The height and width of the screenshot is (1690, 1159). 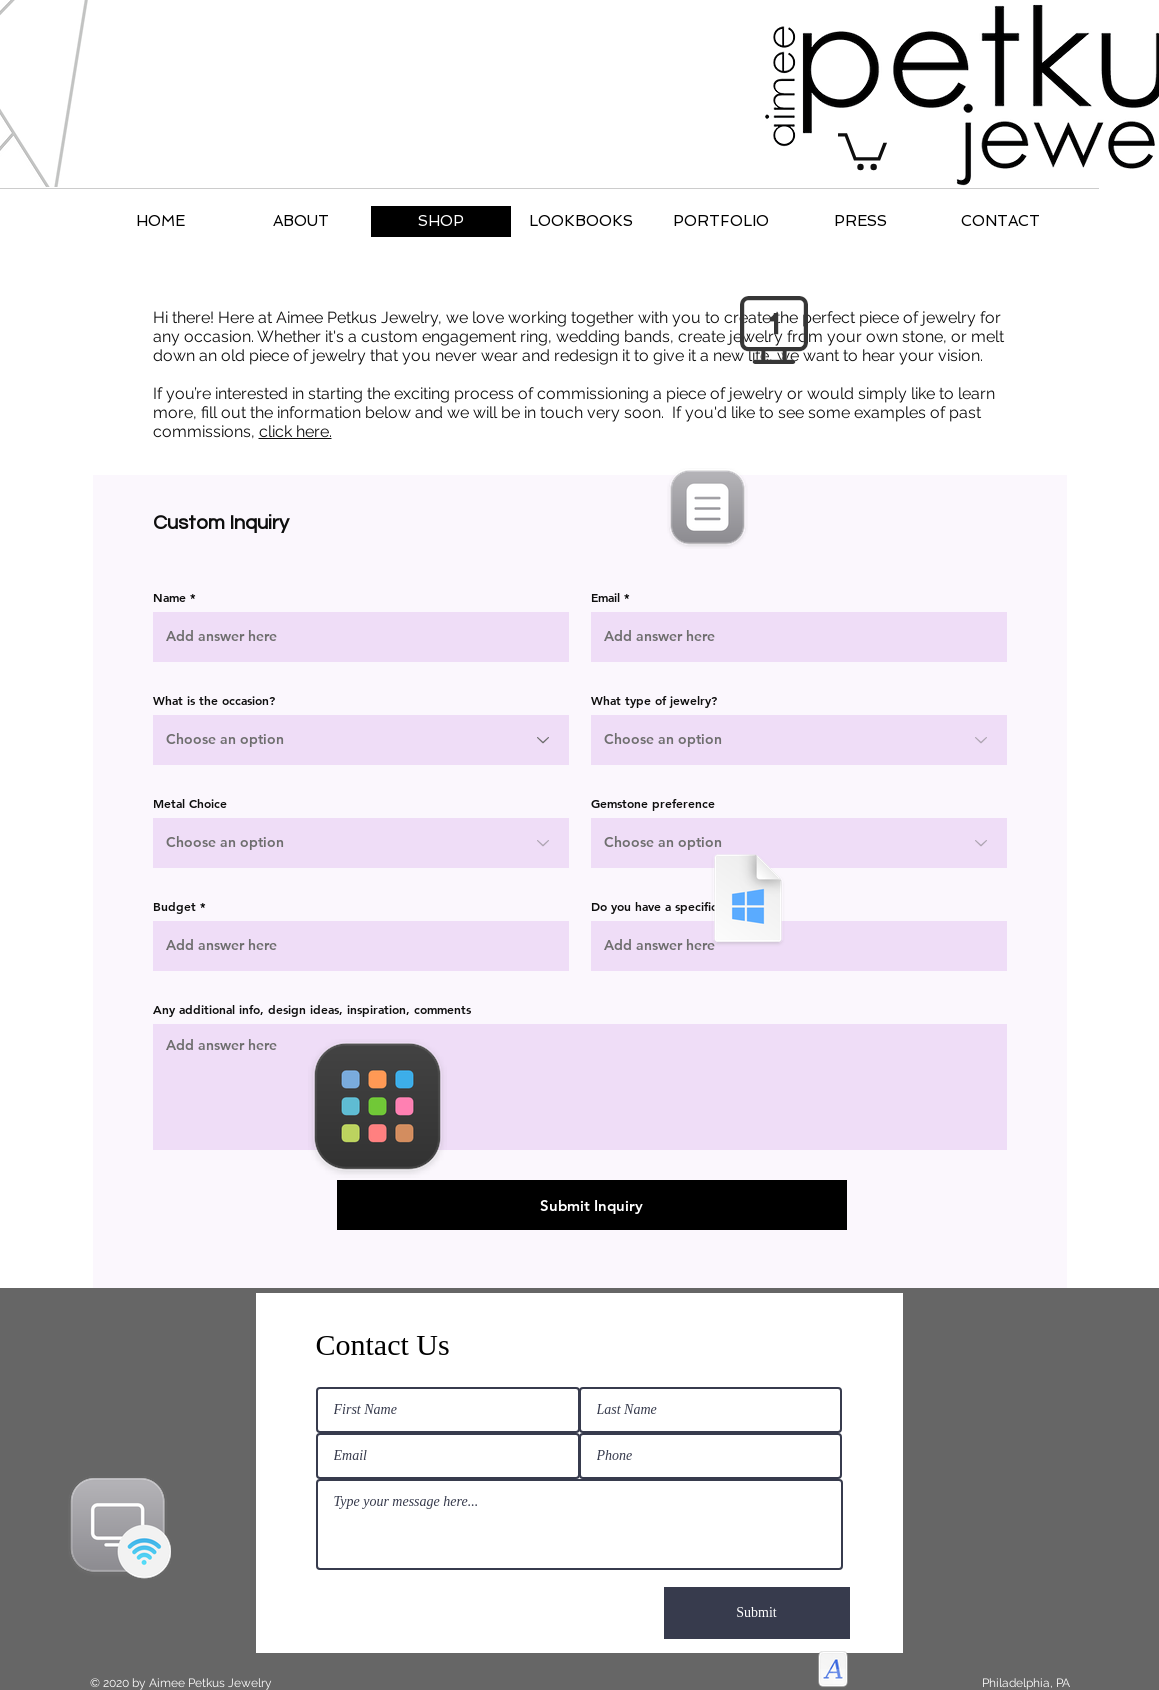 What do you see at coordinates (748, 900) in the screenshot?
I see `a windows executable or application file` at bounding box center [748, 900].